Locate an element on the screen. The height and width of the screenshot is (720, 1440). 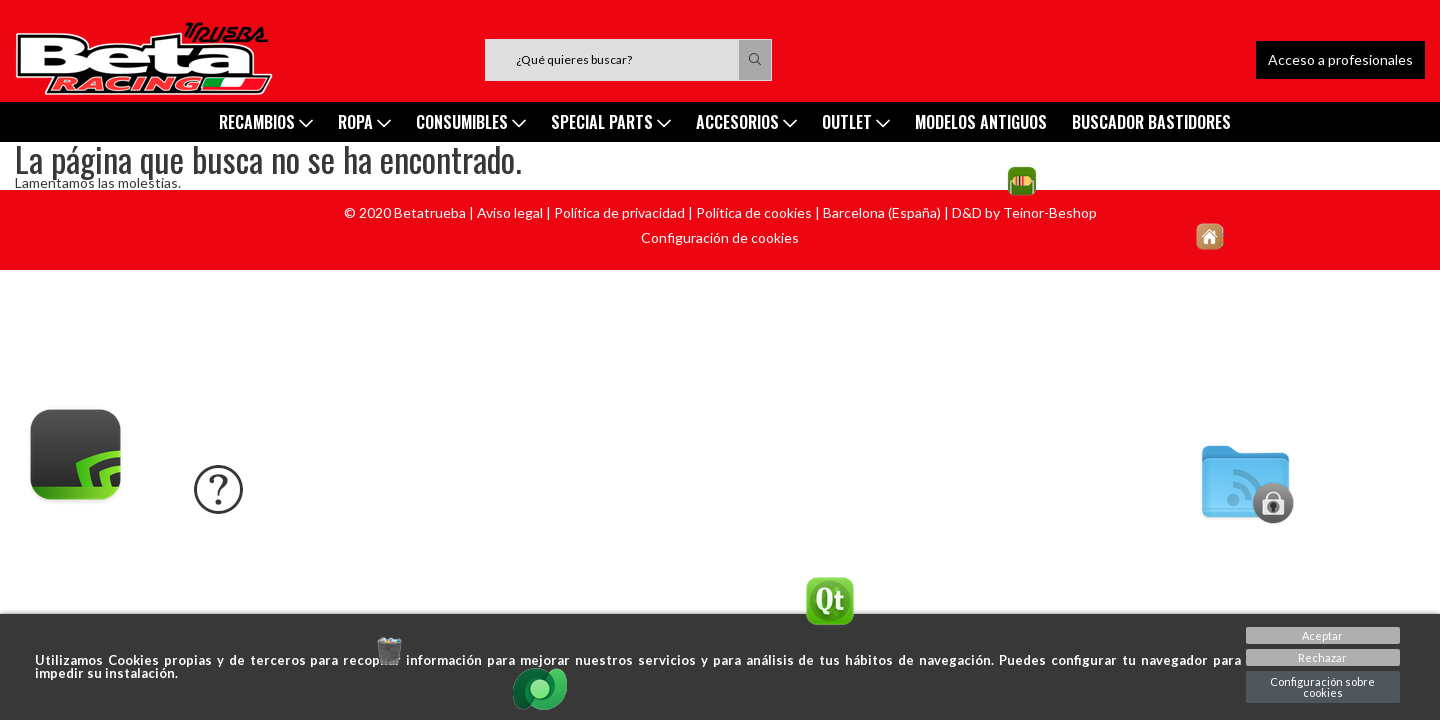
open nvidia app is located at coordinates (75, 454).